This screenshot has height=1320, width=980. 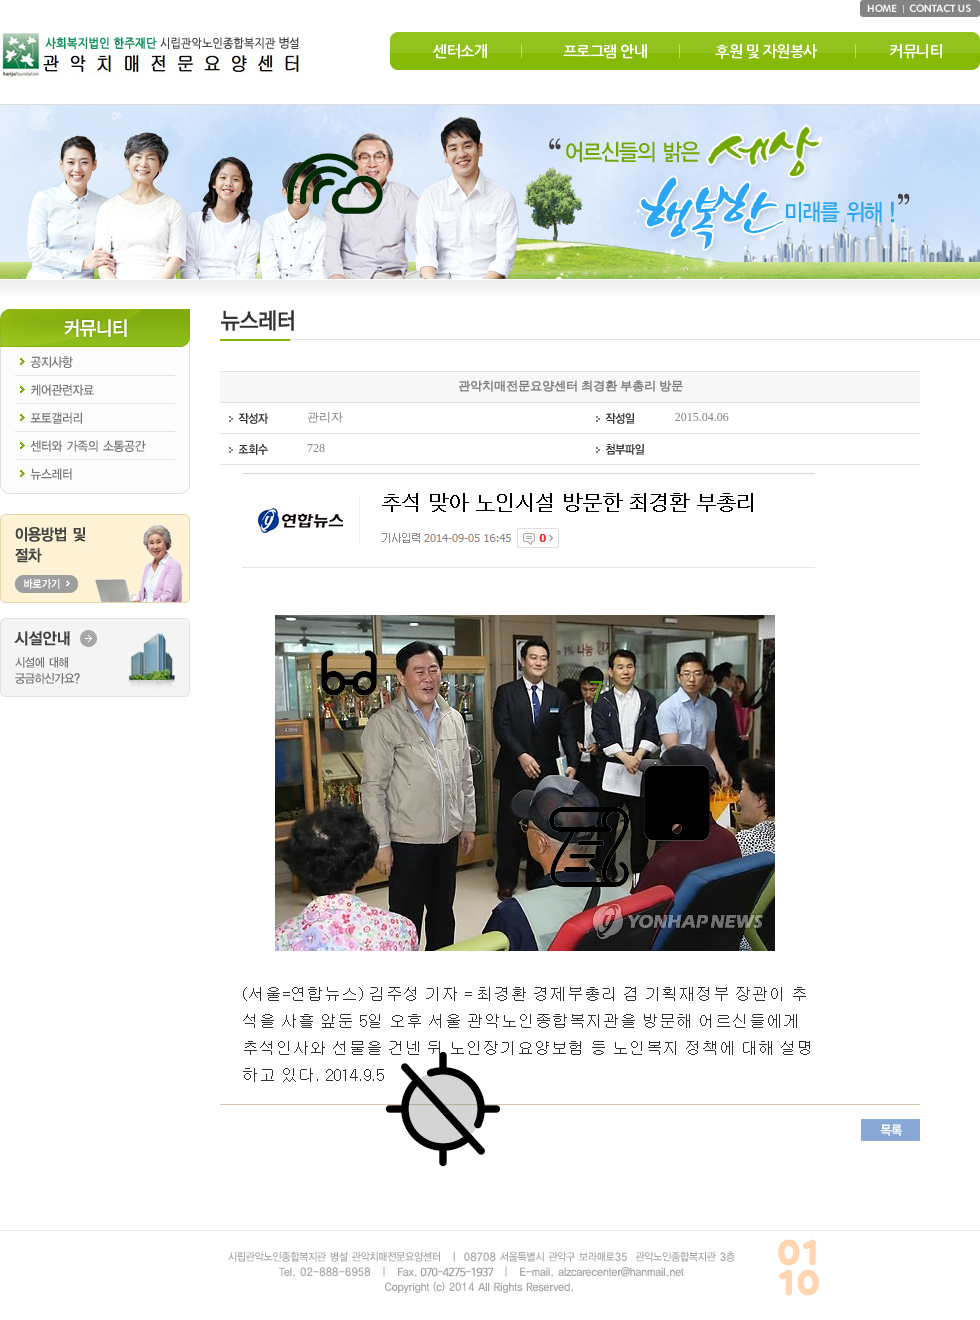 I want to click on indicates the number seven in a list or sequence, so click(x=596, y=692).